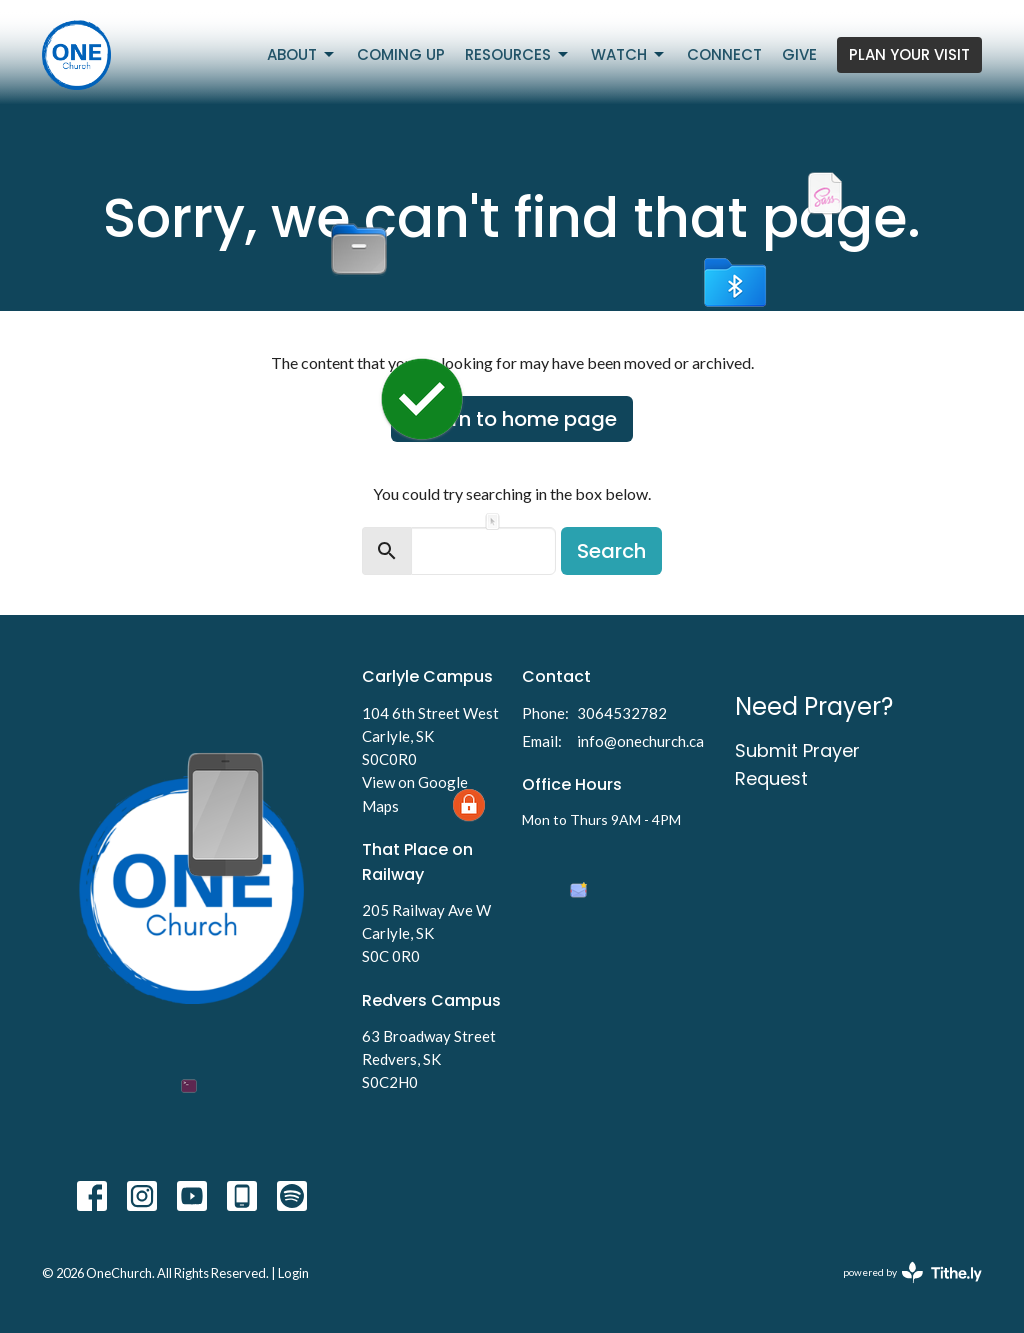  What do you see at coordinates (469, 805) in the screenshot?
I see `brightness settings are locked` at bounding box center [469, 805].